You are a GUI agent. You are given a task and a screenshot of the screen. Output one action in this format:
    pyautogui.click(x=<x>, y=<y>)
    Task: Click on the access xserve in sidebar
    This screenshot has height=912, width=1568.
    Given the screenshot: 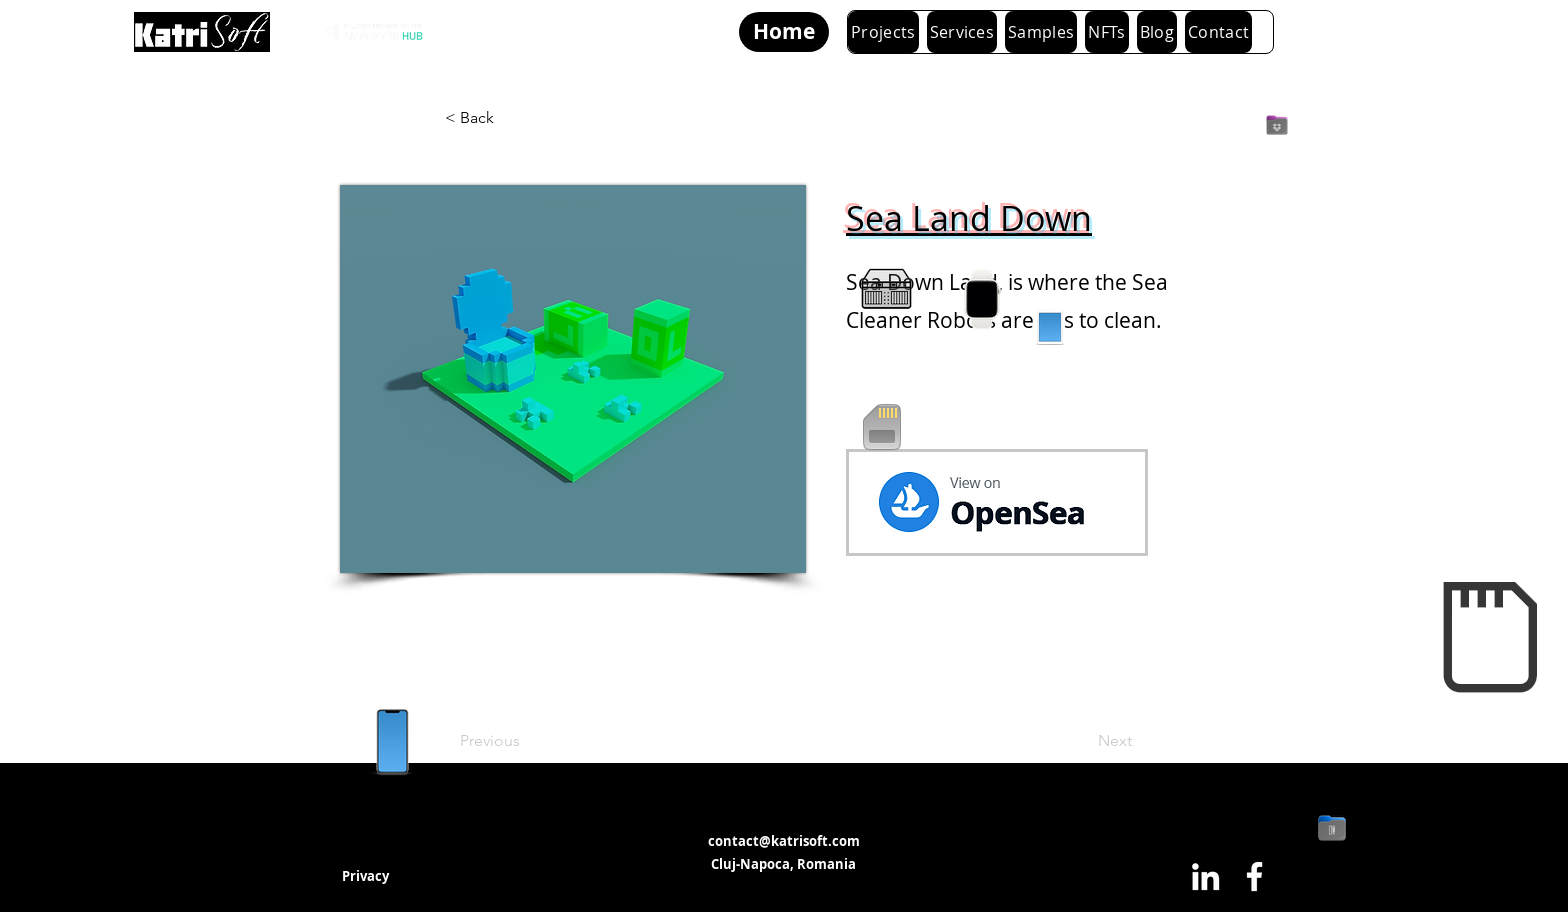 What is the action you would take?
    pyautogui.click(x=886, y=287)
    